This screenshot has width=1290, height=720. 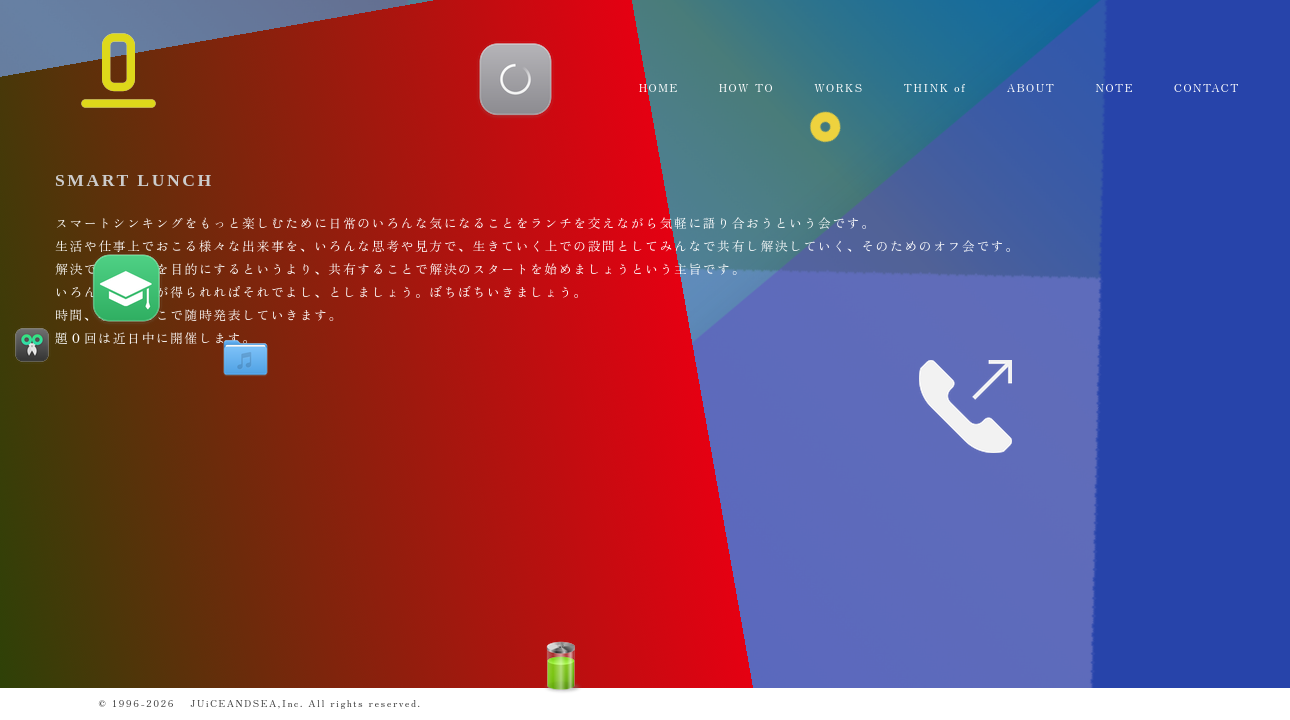 What do you see at coordinates (245, 357) in the screenshot?
I see `open your music folder` at bounding box center [245, 357].